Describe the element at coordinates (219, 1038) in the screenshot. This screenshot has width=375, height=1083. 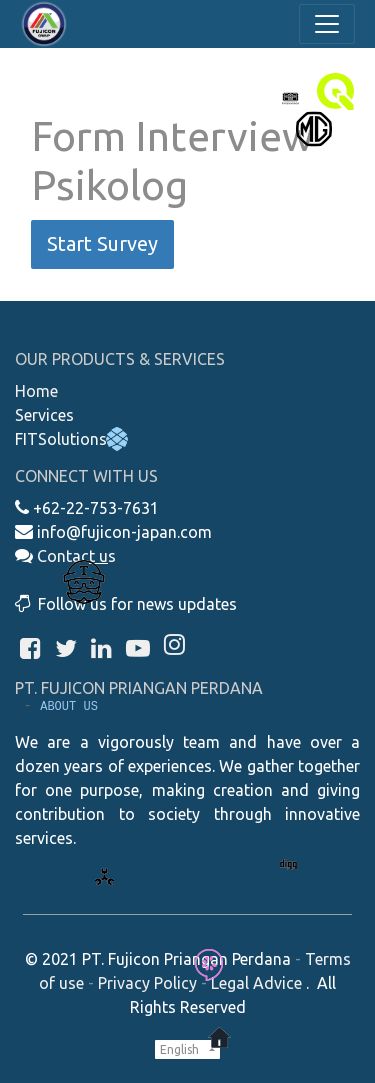
I see `navigate to home screen` at that location.